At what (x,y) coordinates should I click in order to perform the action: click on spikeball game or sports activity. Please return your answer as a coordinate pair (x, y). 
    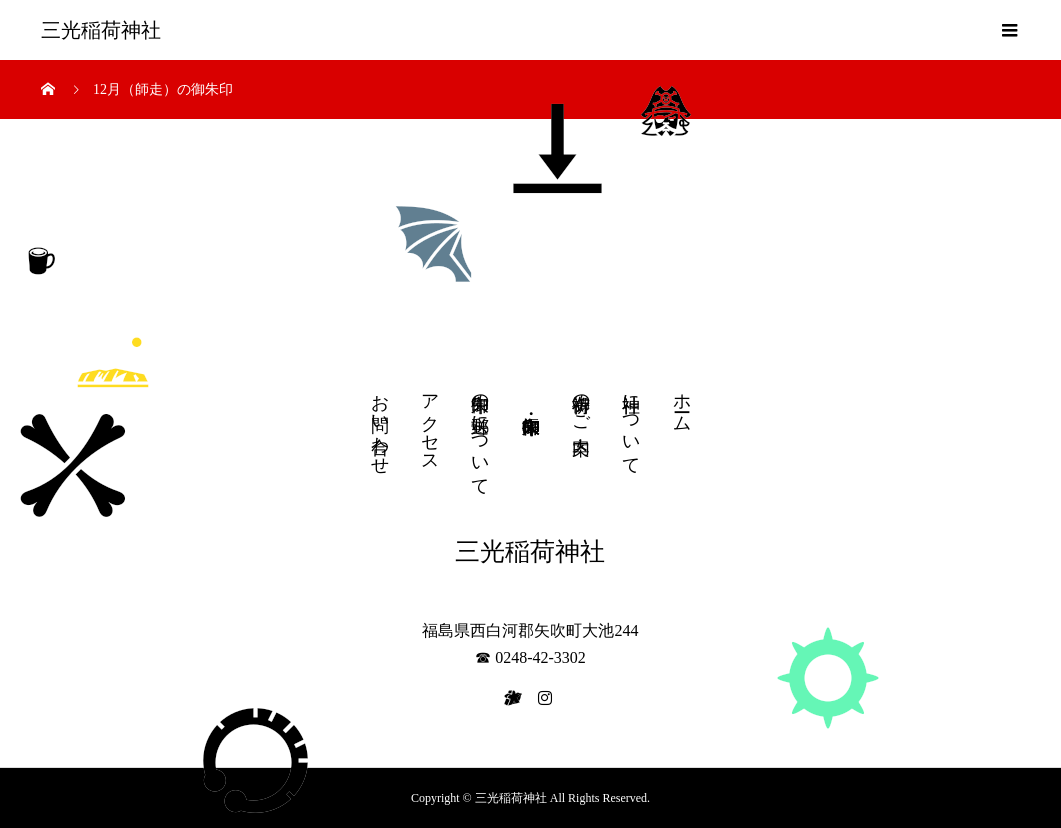
    Looking at the image, I should click on (828, 678).